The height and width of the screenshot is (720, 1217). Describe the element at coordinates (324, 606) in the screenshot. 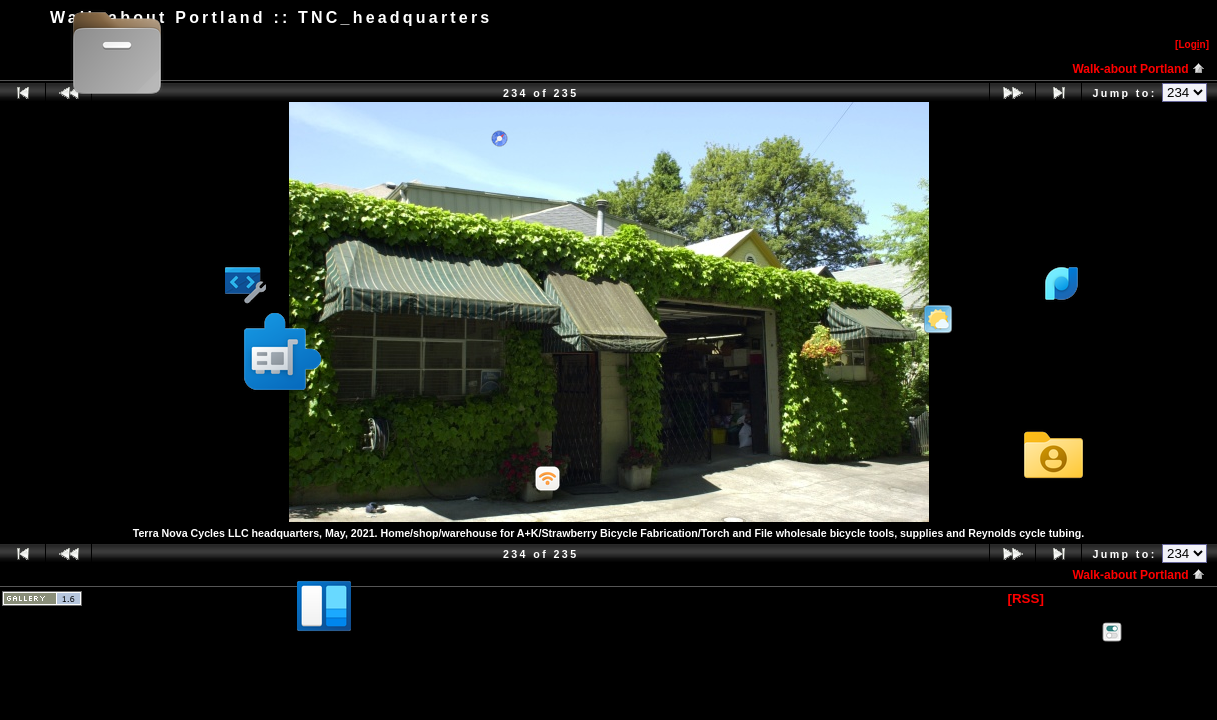

I see `open the widgets panel` at that location.